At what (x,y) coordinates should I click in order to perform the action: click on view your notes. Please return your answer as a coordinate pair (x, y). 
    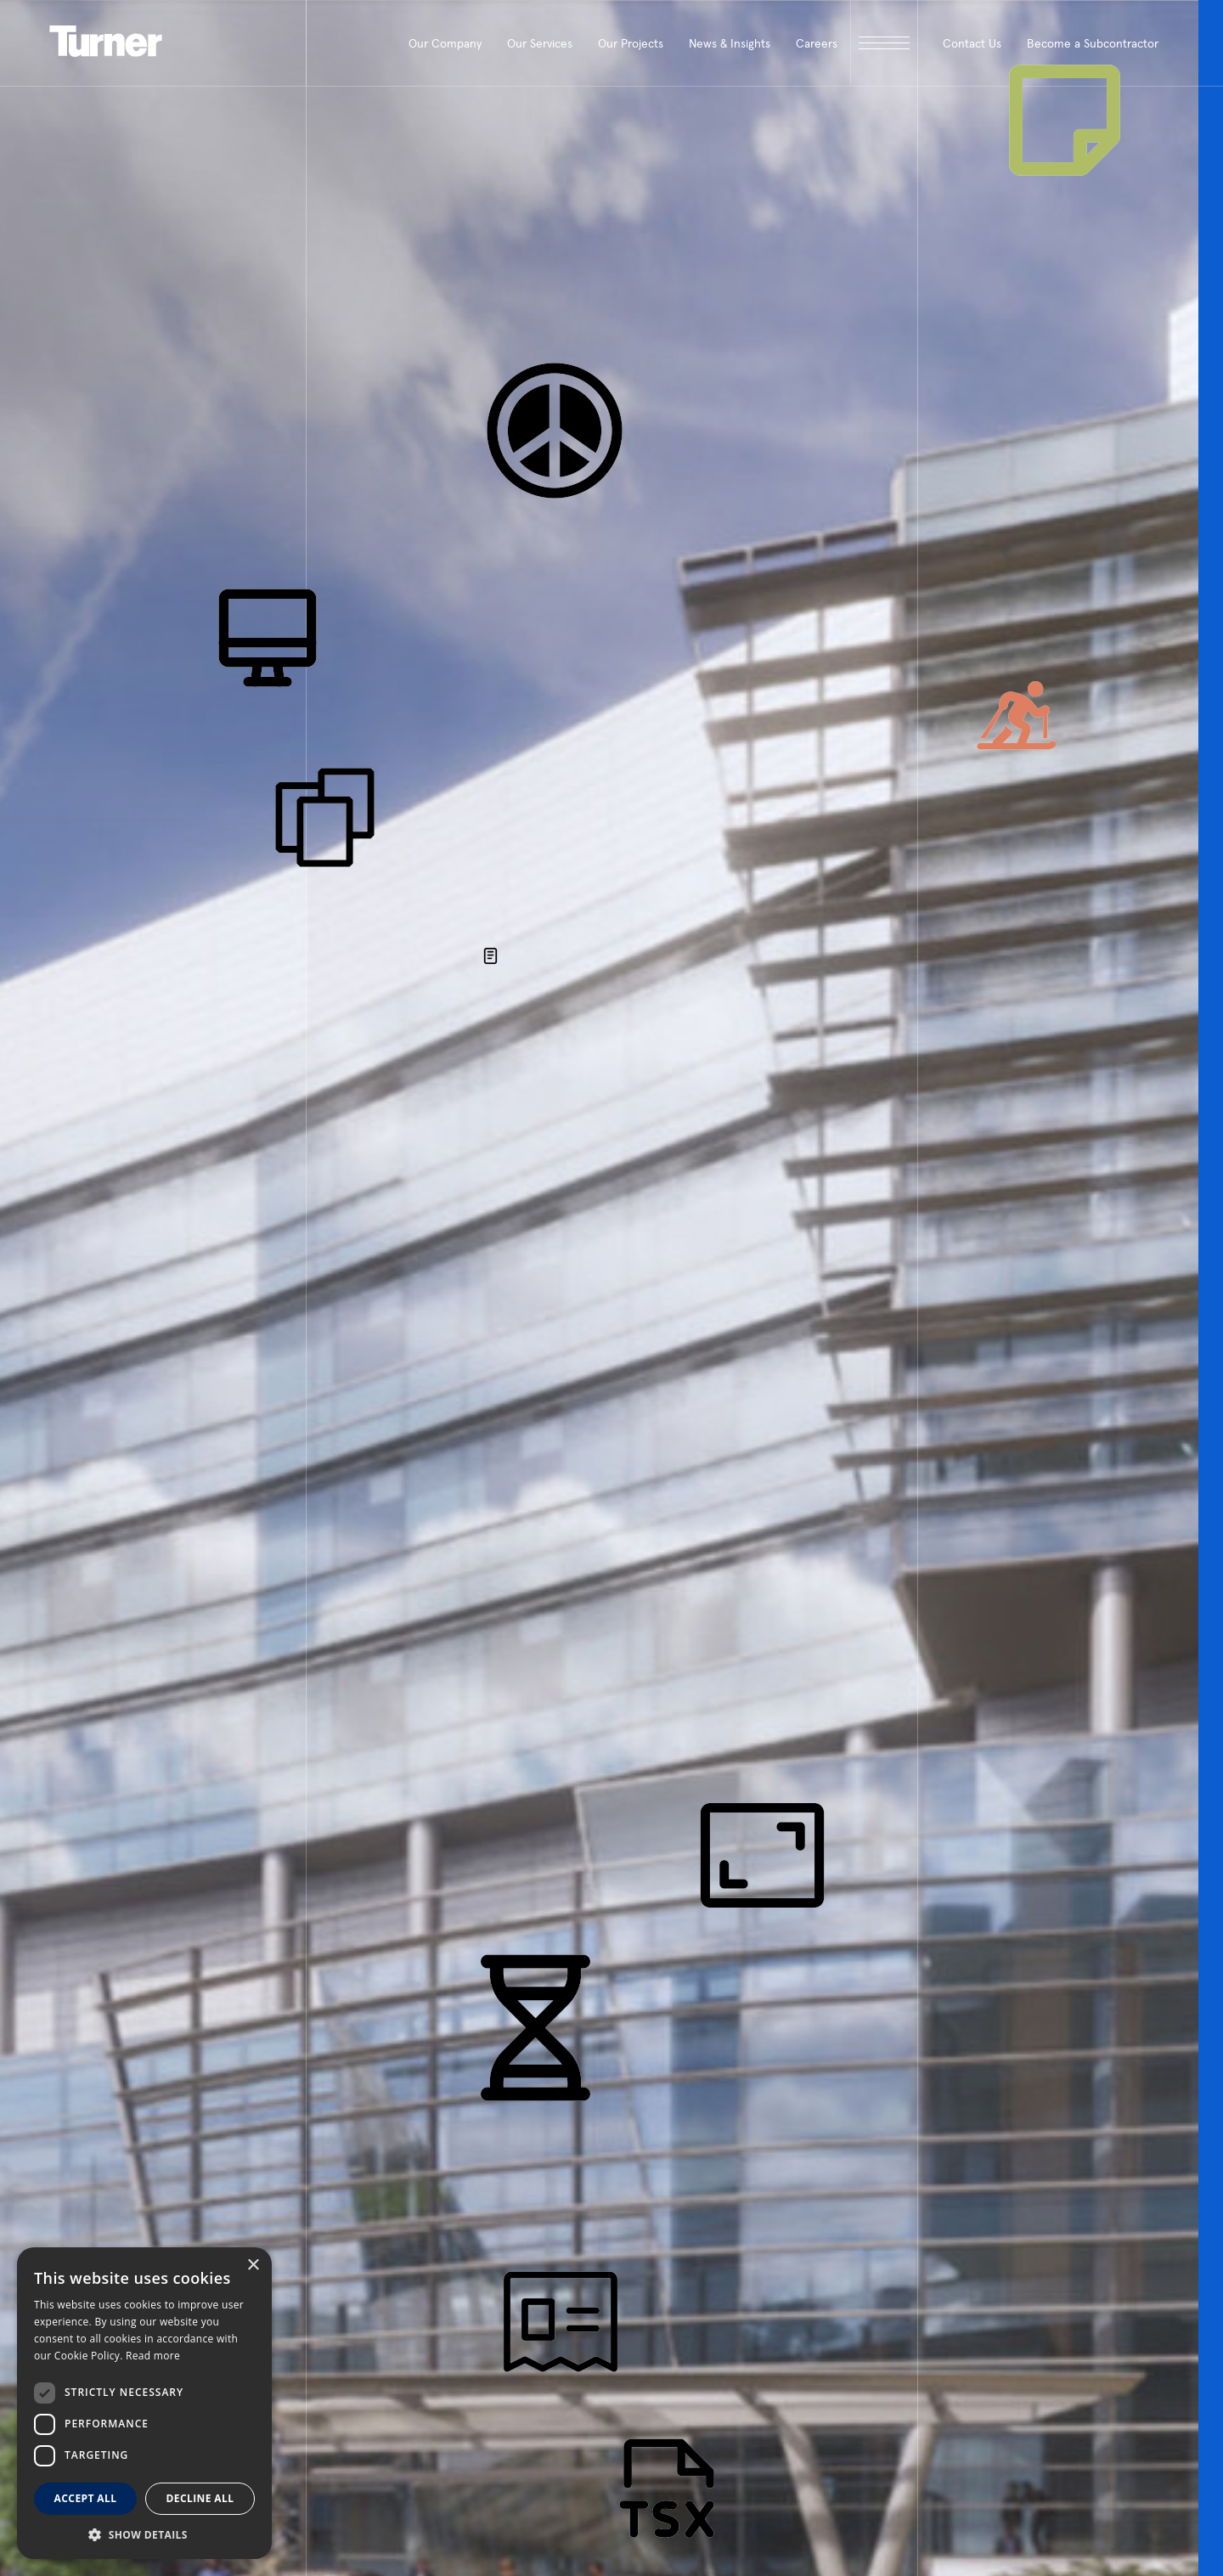
    Looking at the image, I should click on (490, 955).